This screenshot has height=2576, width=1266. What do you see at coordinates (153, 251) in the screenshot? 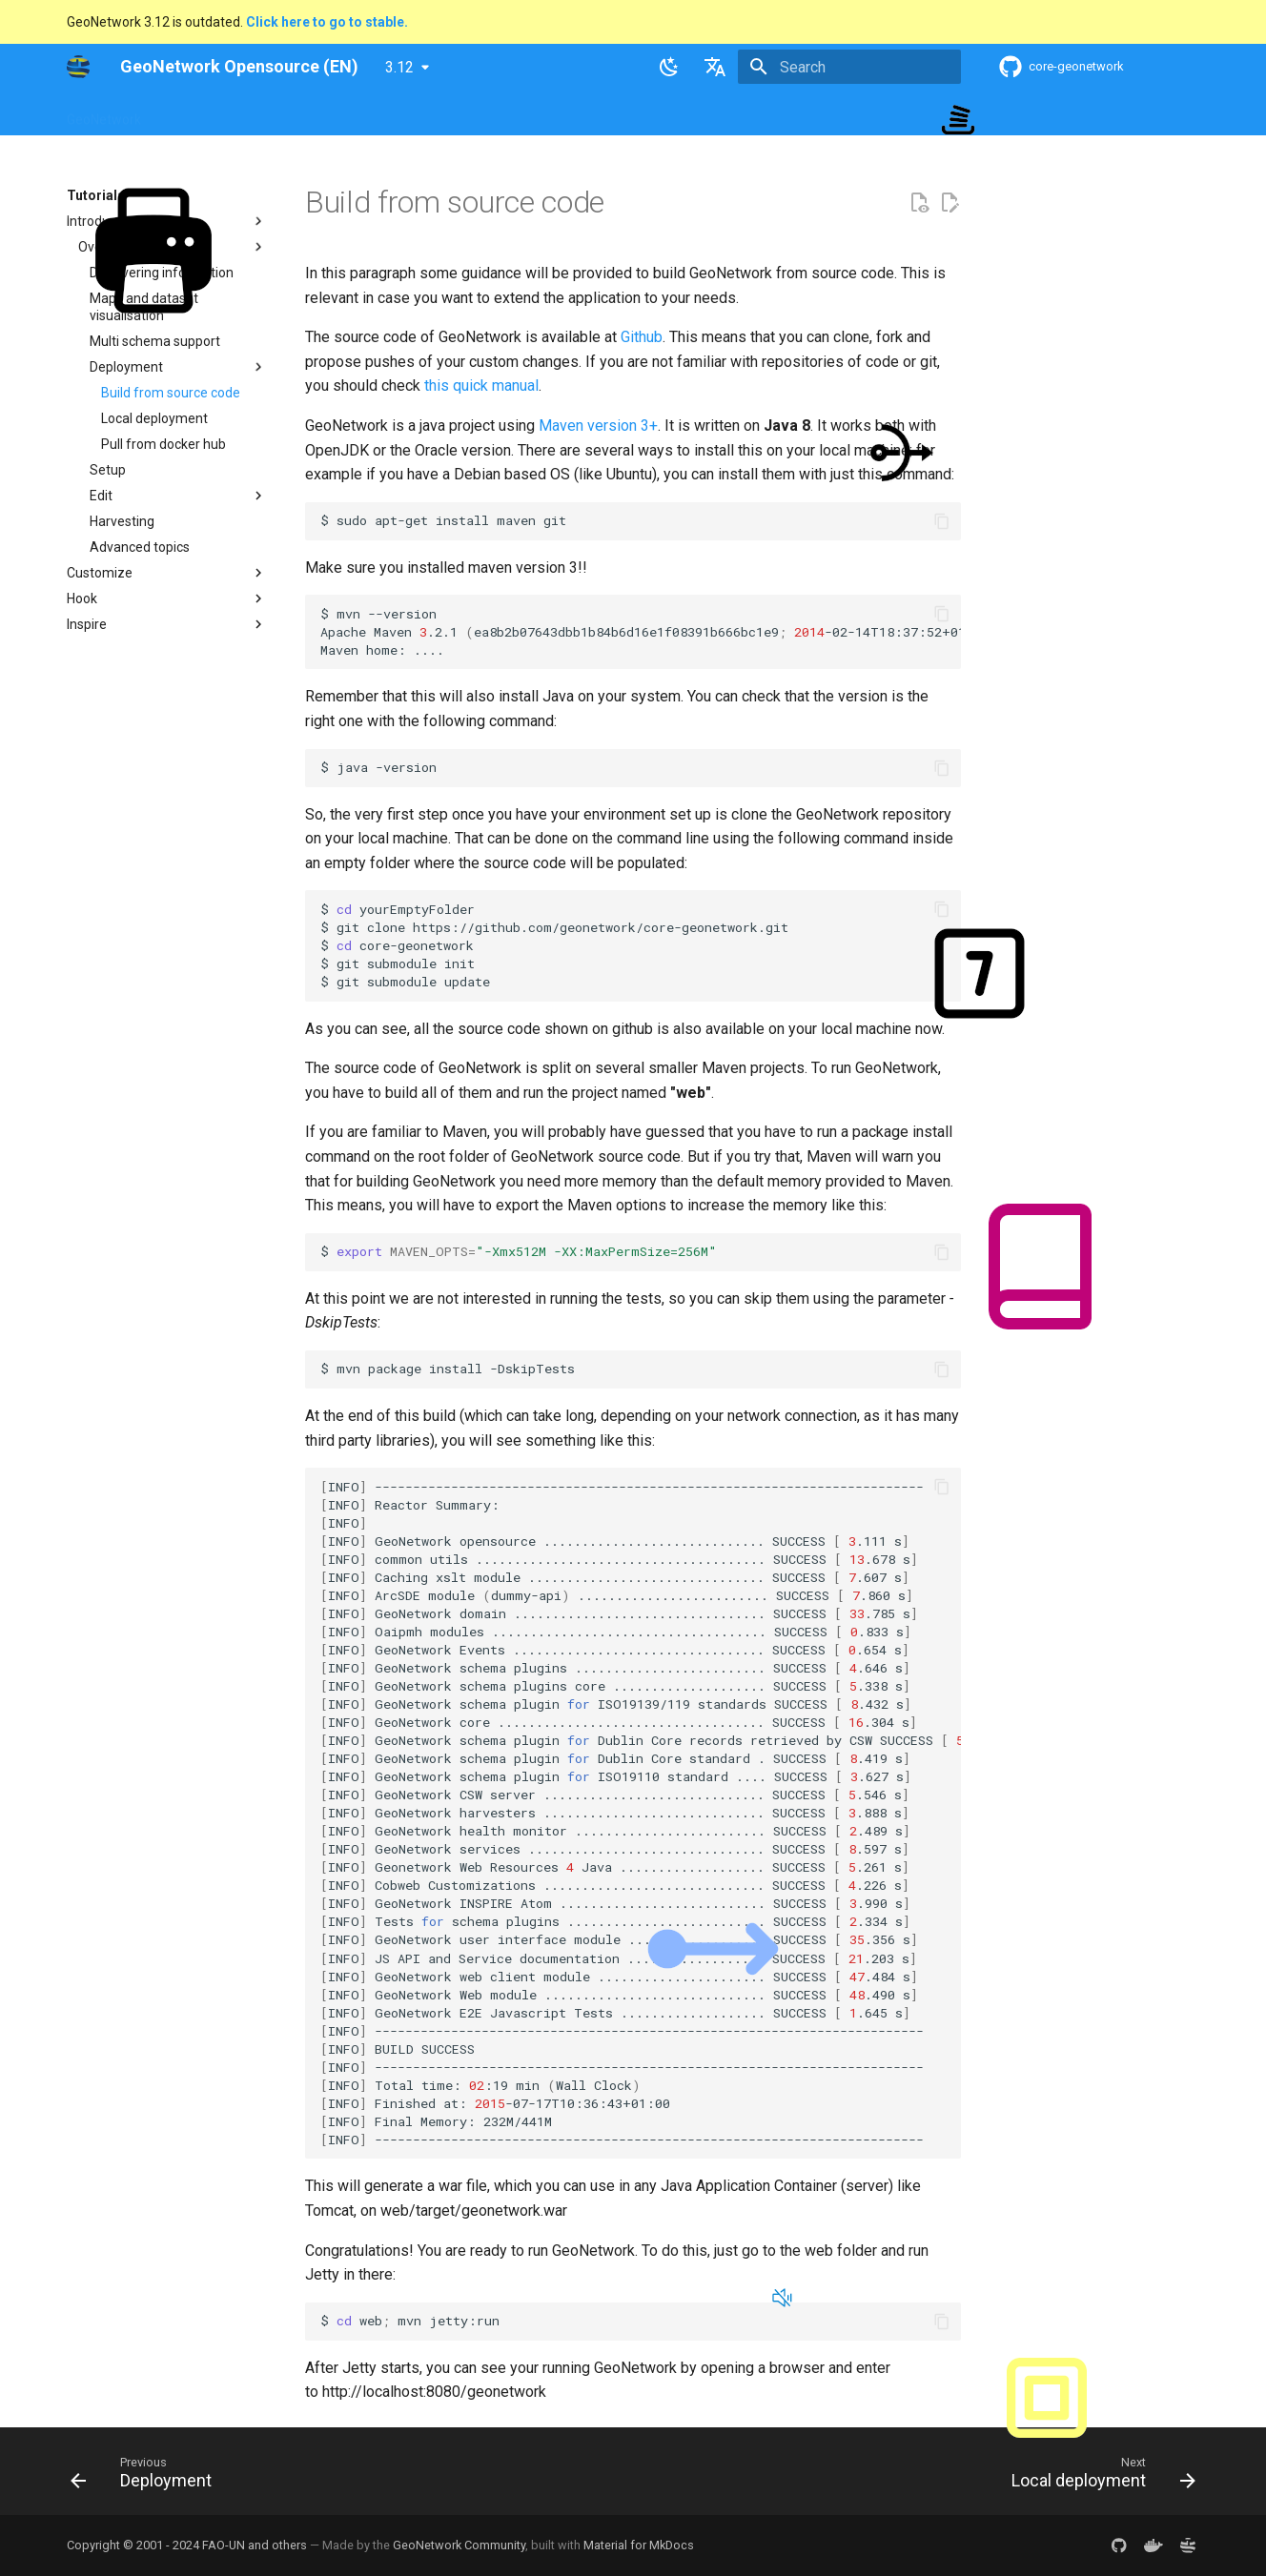
I see `print the current document` at bounding box center [153, 251].